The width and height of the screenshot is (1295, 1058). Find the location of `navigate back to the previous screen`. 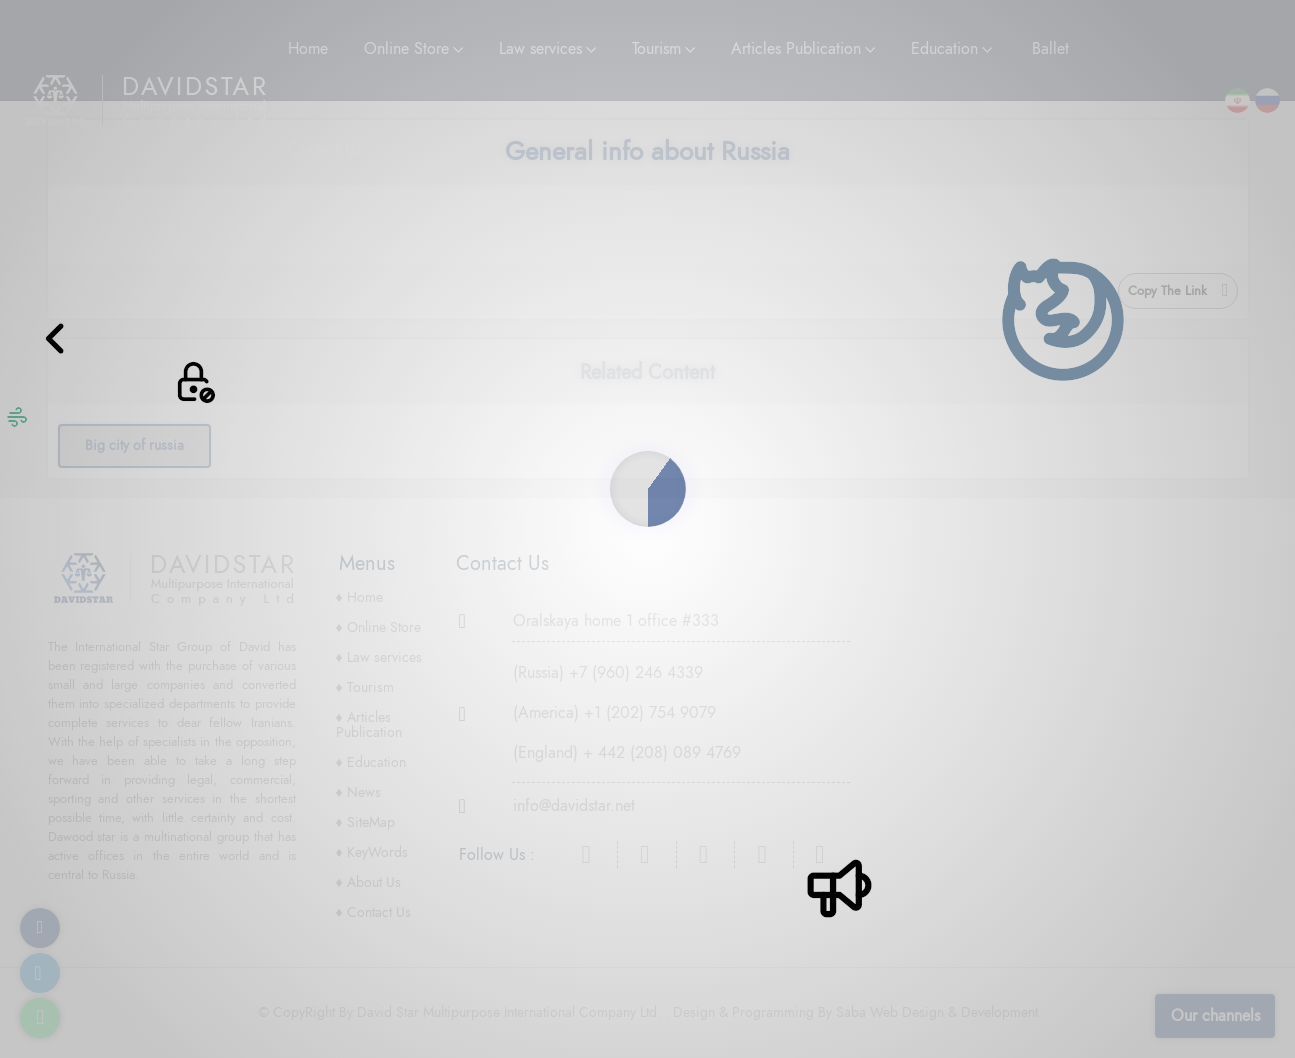

navigate back to the previous screen is located at coordinates (55, 338).